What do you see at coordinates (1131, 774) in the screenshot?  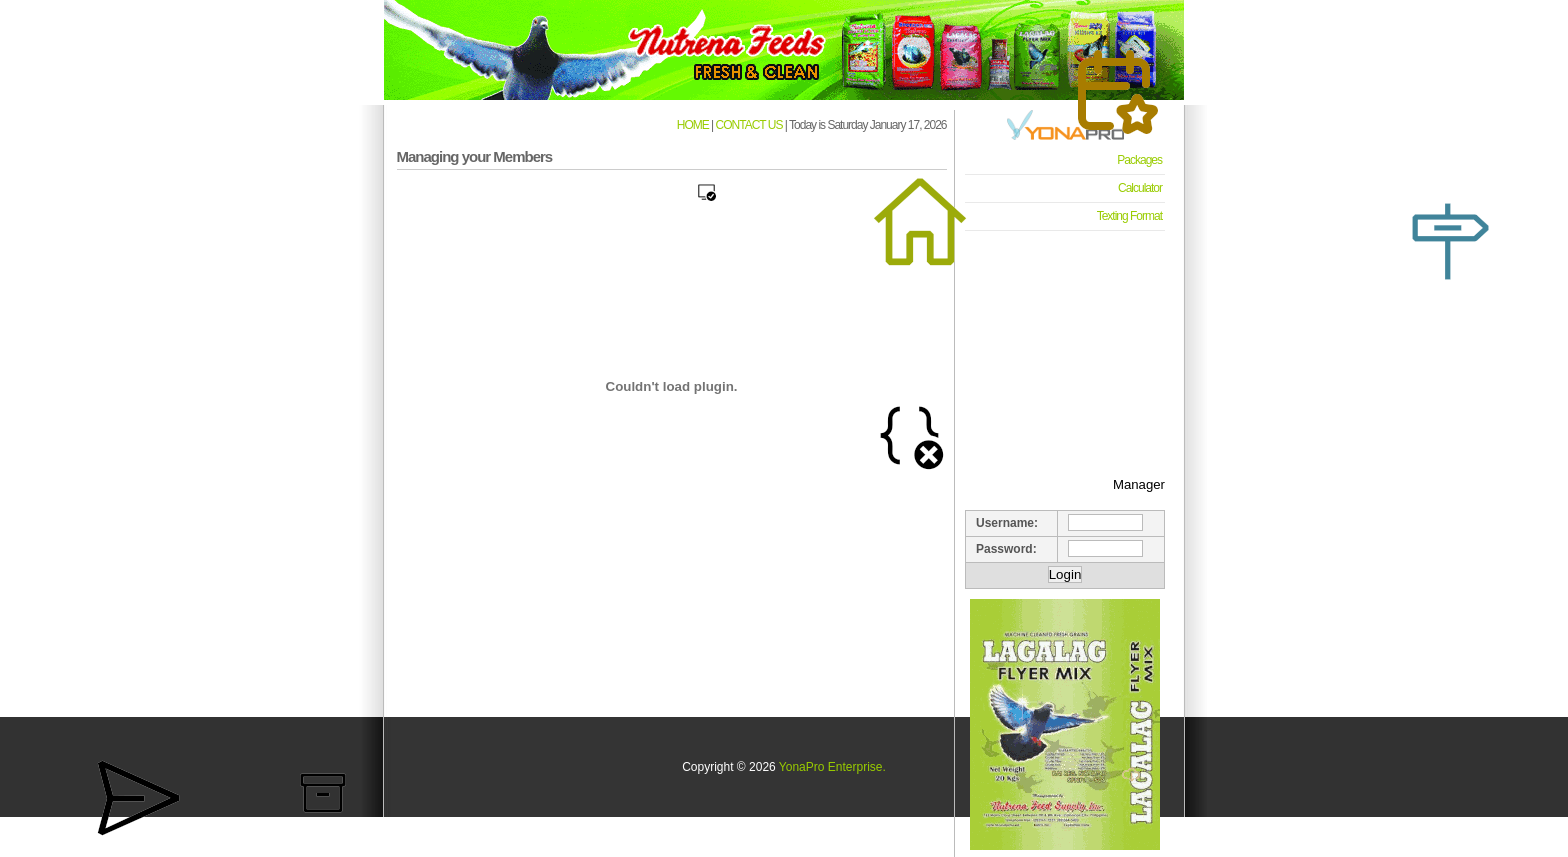 I see `download file from cloud storage` at bounding box center [1131, 774].